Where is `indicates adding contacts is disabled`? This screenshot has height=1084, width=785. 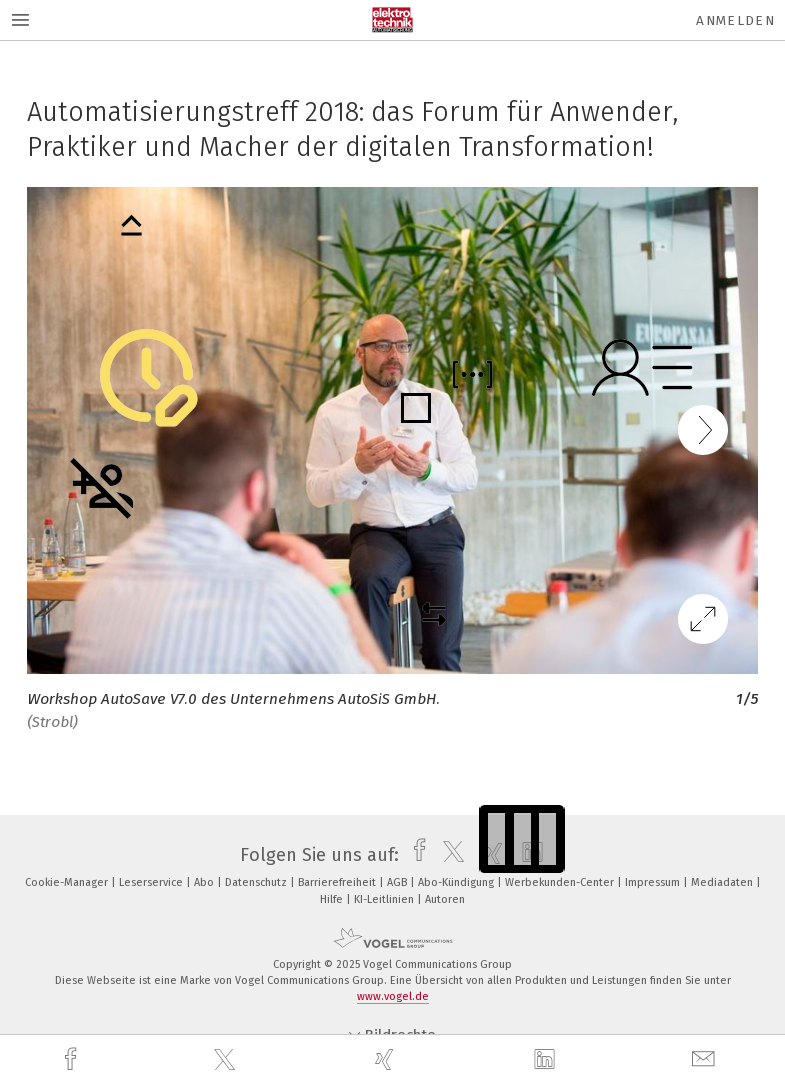
indicates adding contacts is disabled is located at coordinates (103, 486).